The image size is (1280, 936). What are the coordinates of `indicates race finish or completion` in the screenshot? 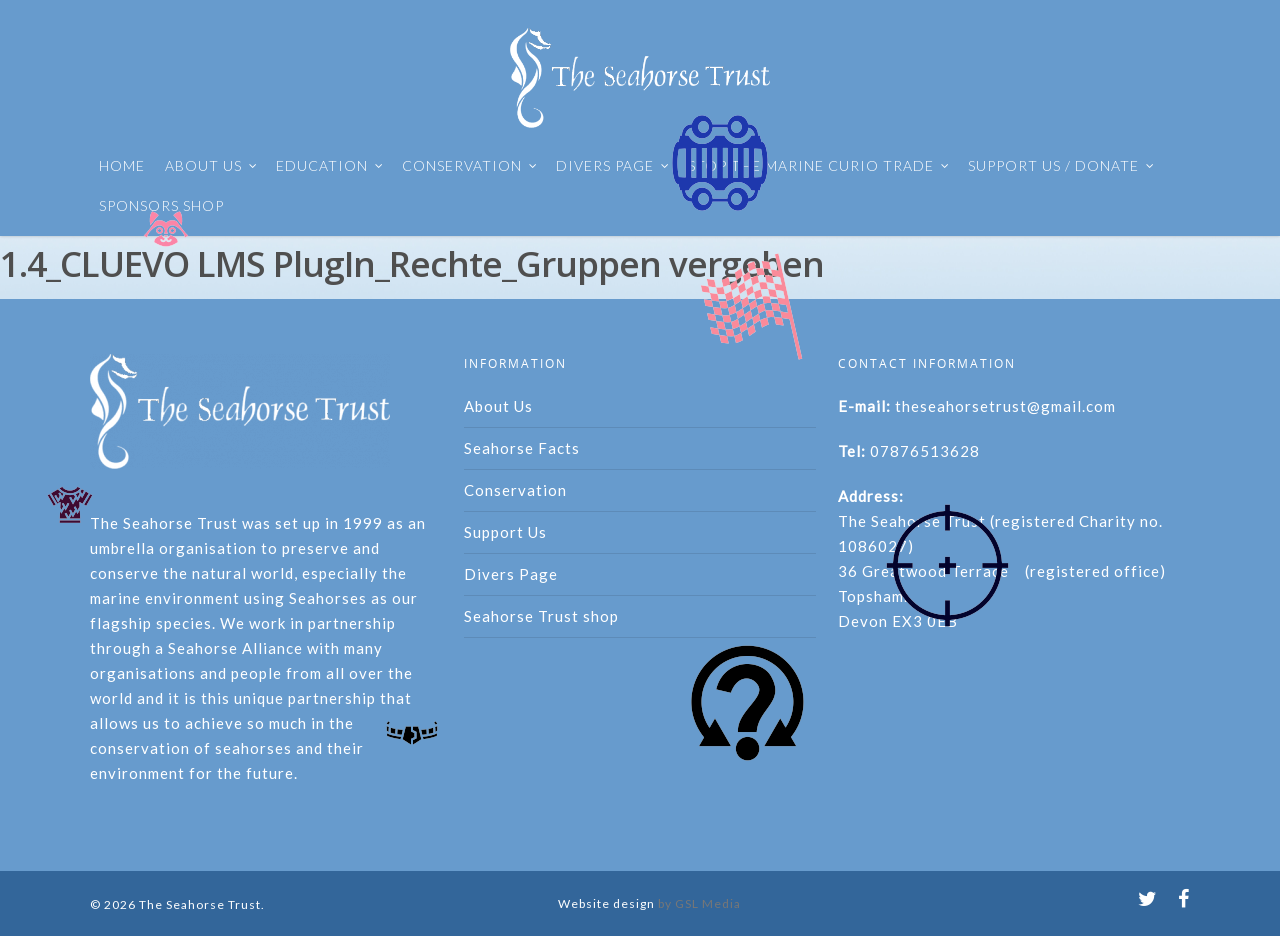 It's located at (751, 306).